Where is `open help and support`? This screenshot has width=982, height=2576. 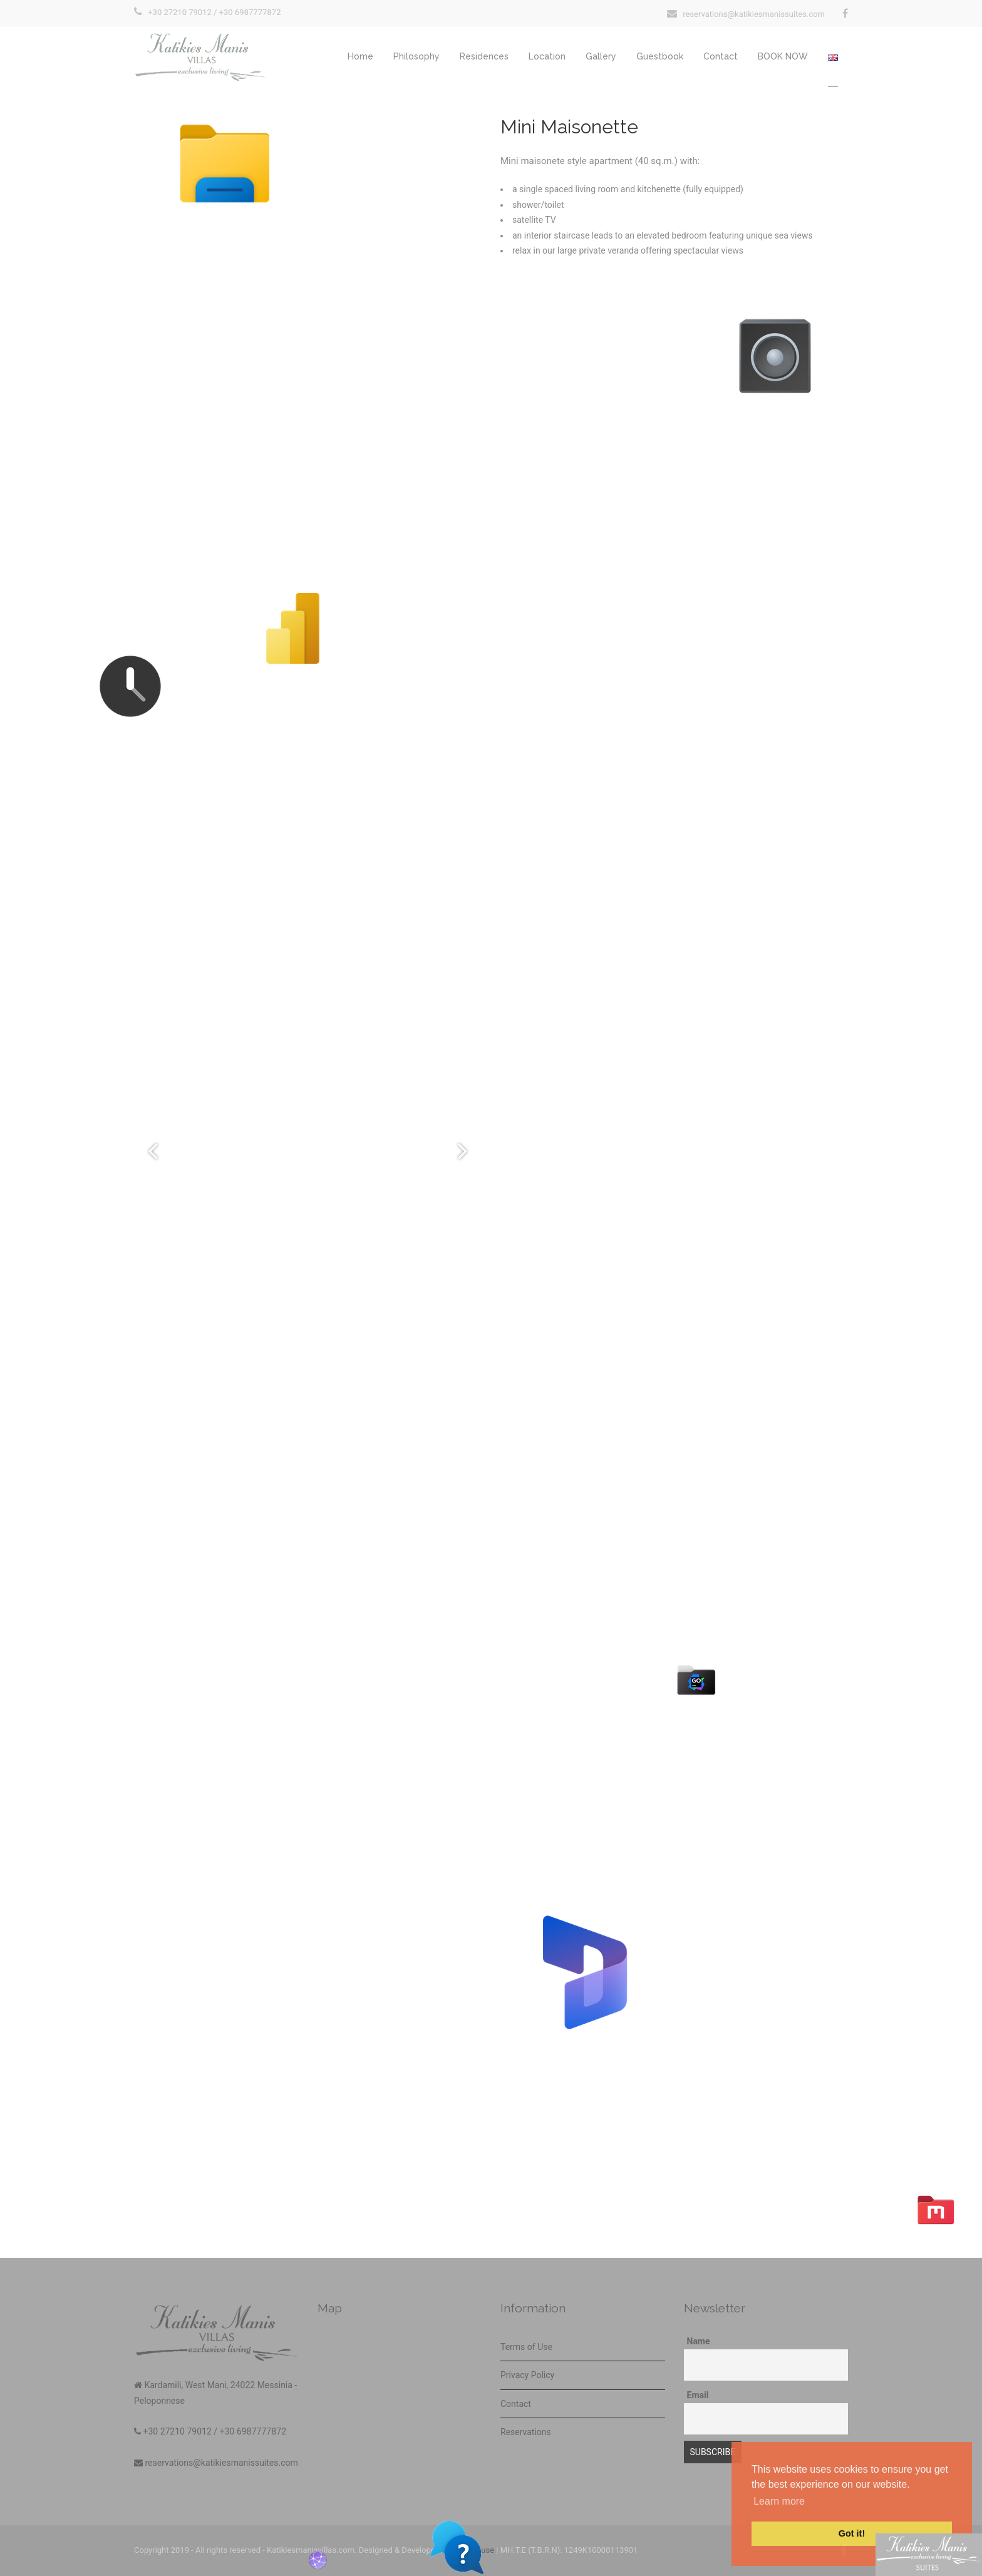 open help and support is located at coordinates (457, 2547).